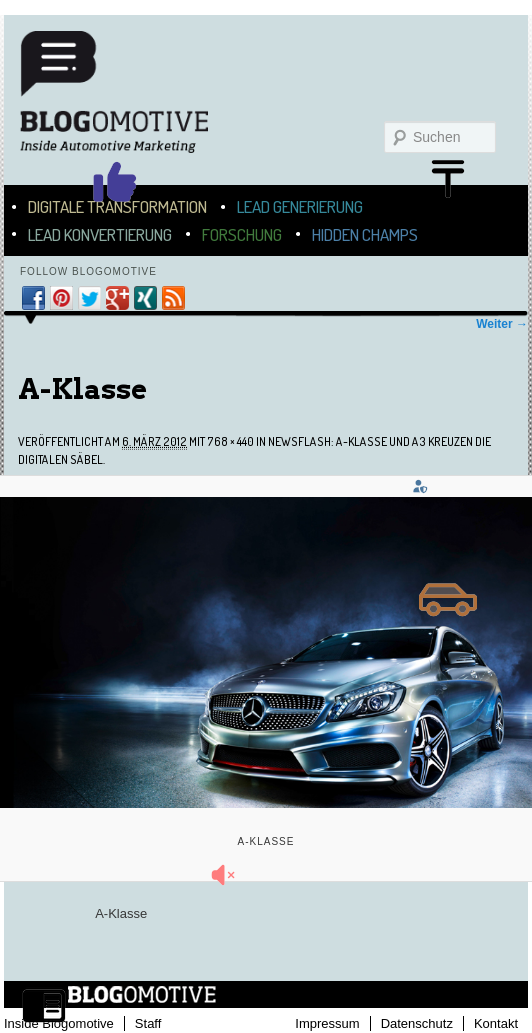 The image size is (532, 1033). Describe the element at coordinates (448, 598) in the screenshot. I see `access vehicle or car settings` at that location.